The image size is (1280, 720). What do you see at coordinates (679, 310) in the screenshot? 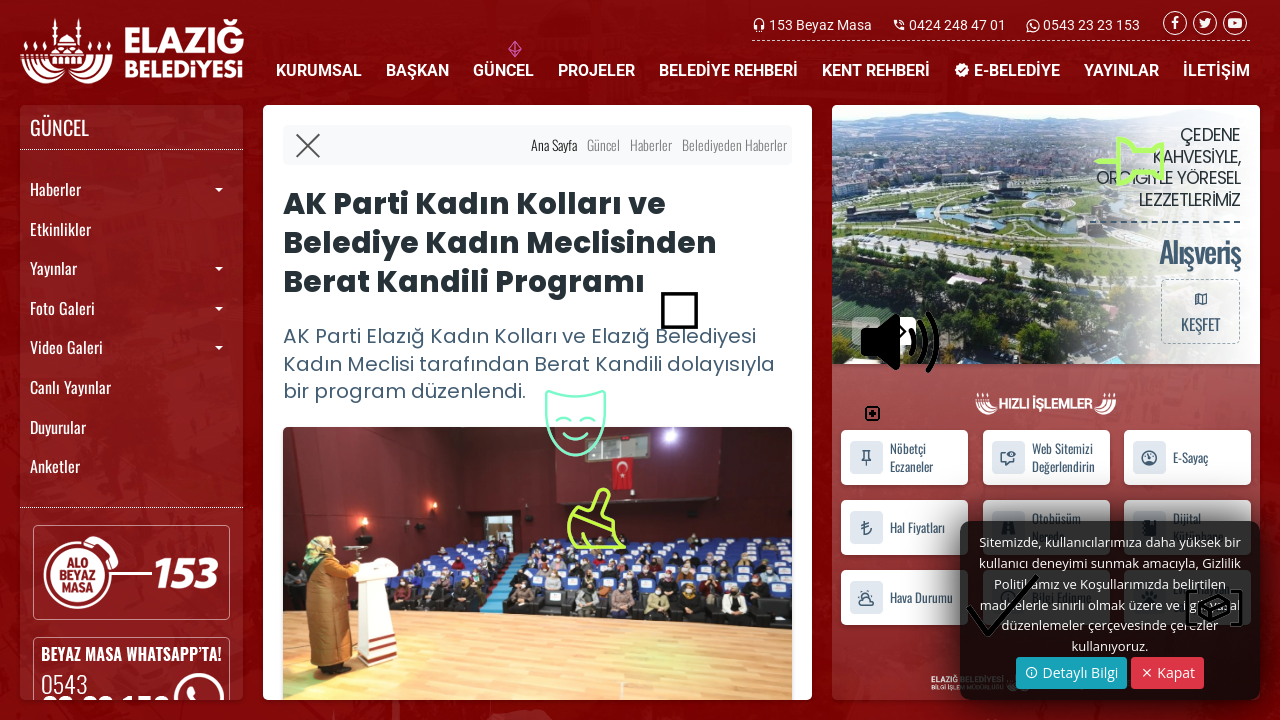
I see `maximize the current window` at bounding box center [679, 310].